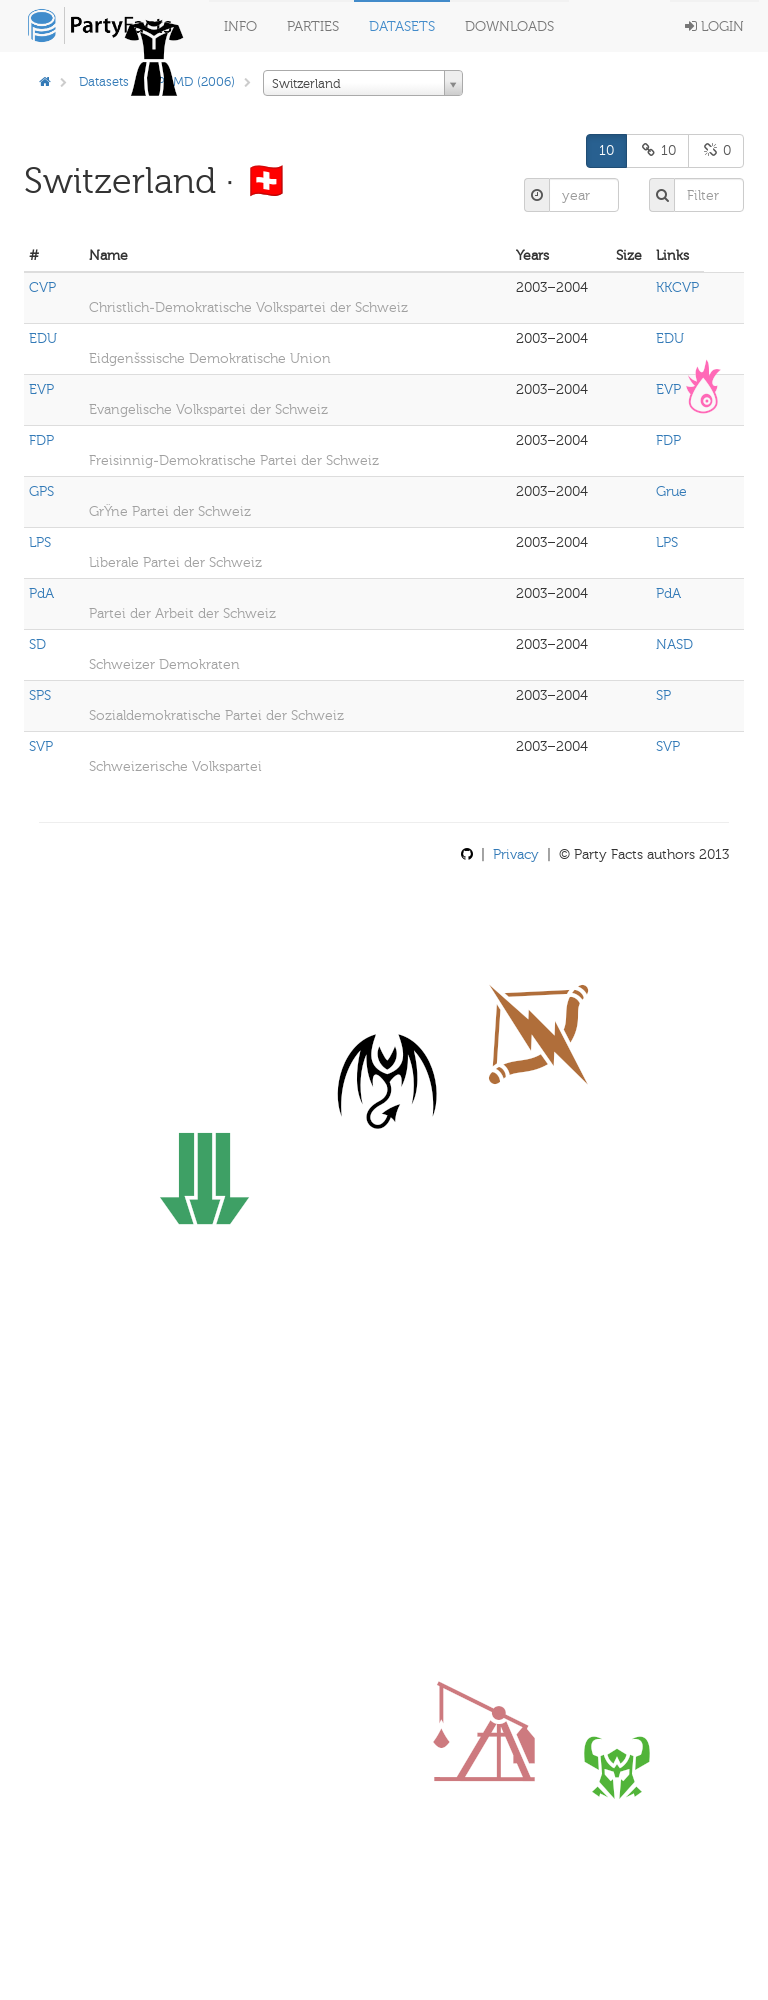 The width and height of the screenshot is (768, 2000). I want to click on activate a powerful downward attack or smash move, so click(204, 1178).